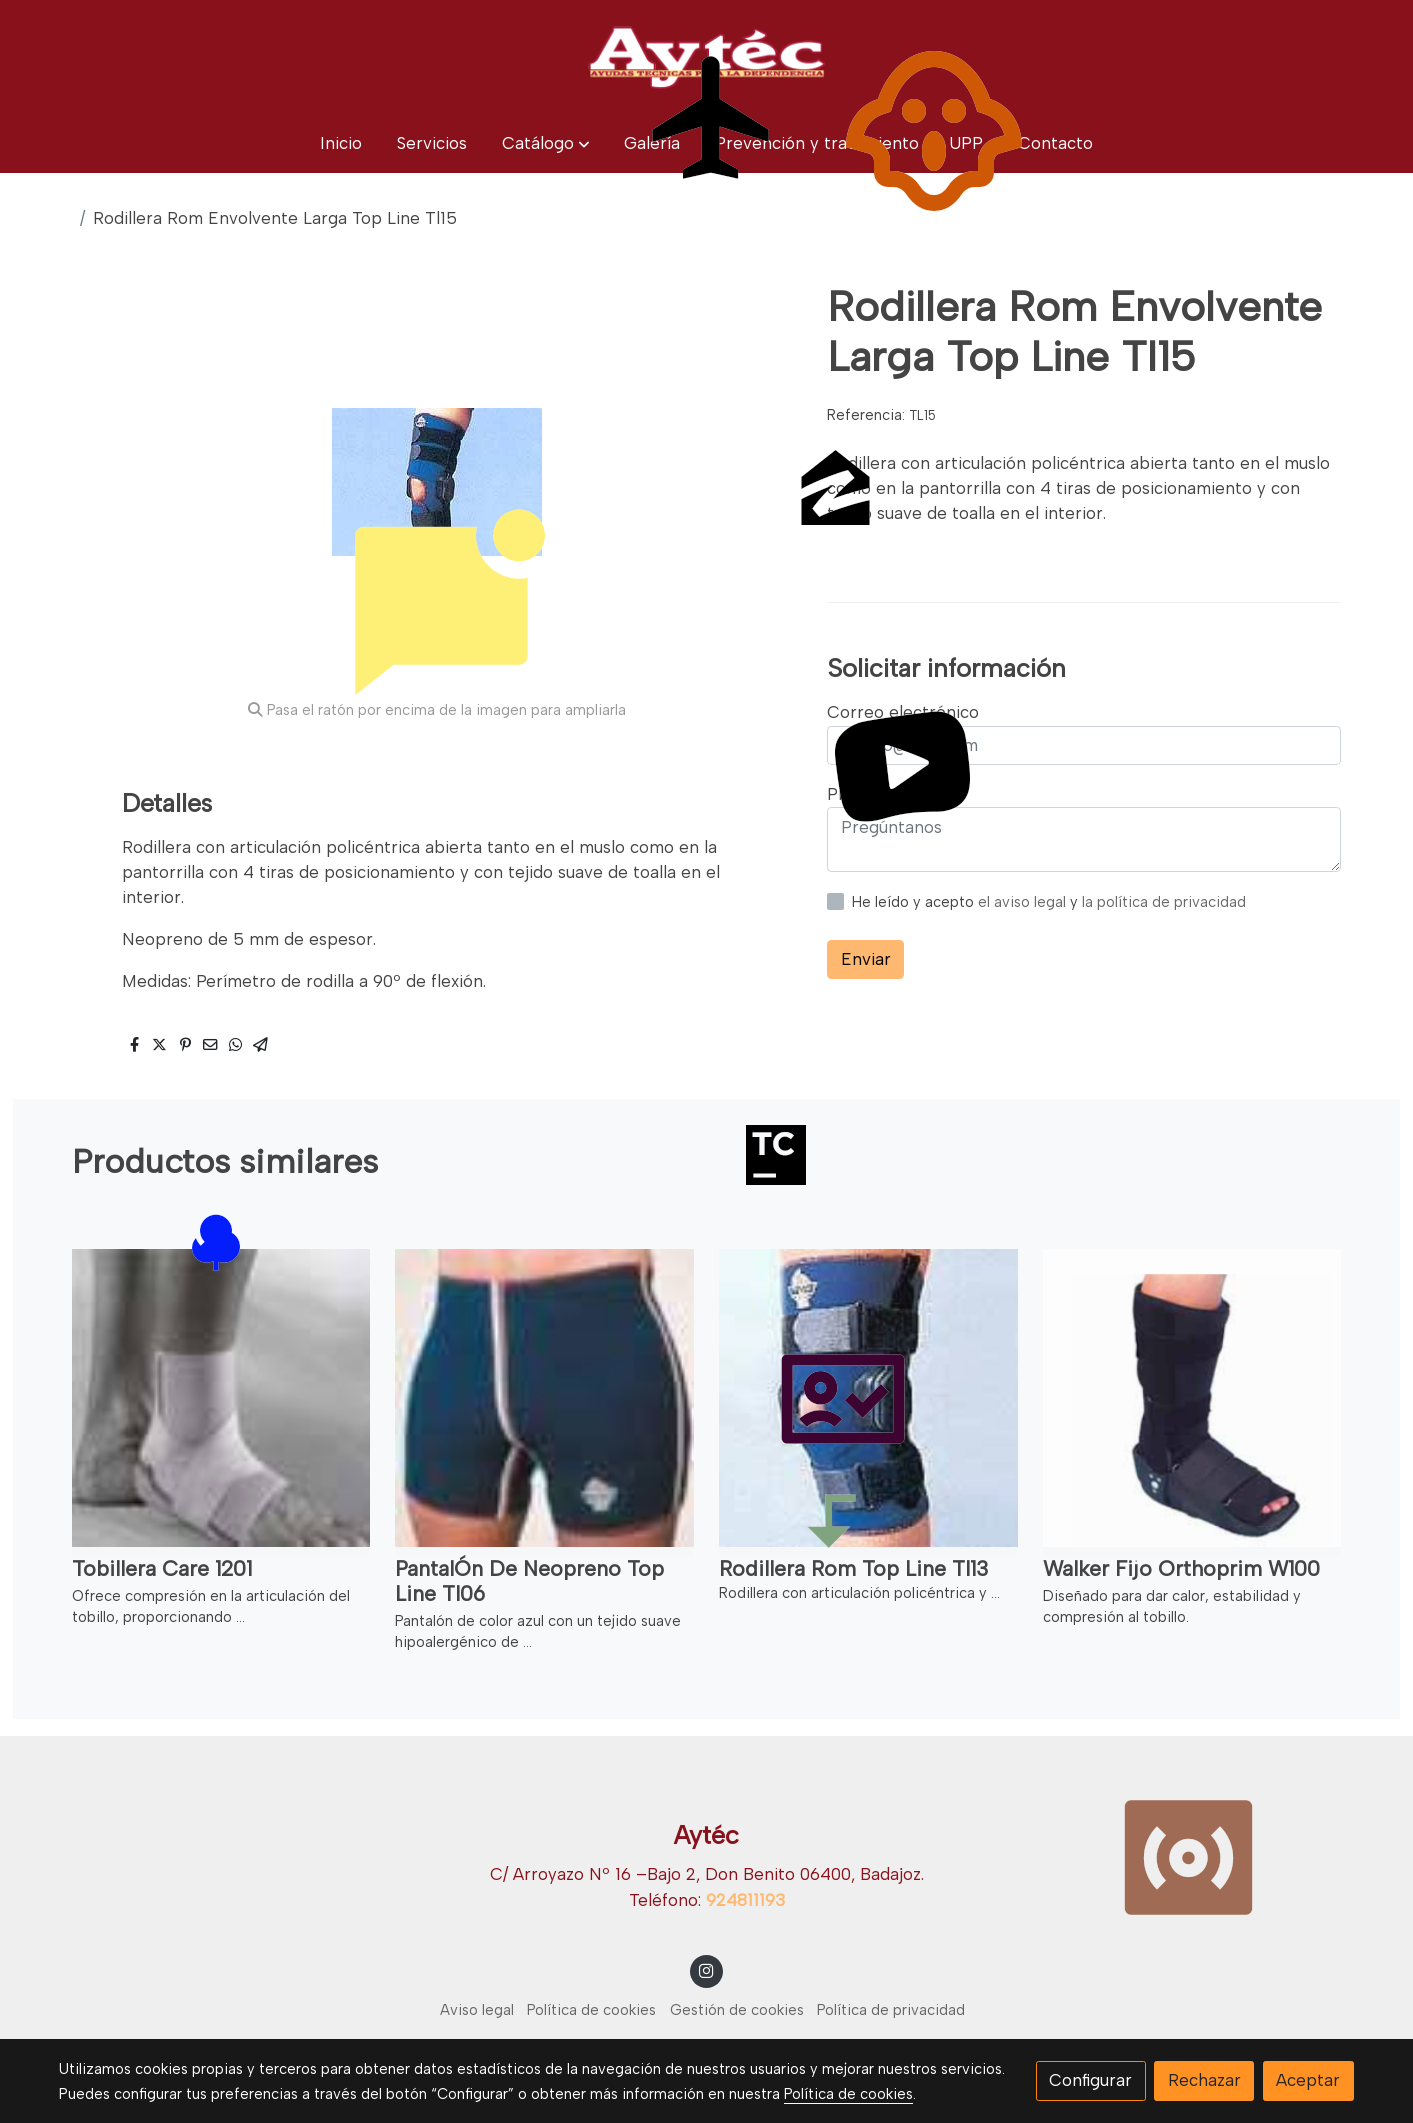 The width and height of the screenshot is (1413, 2123). I want to click on open the Zillow real estate app, so click(835, 487).